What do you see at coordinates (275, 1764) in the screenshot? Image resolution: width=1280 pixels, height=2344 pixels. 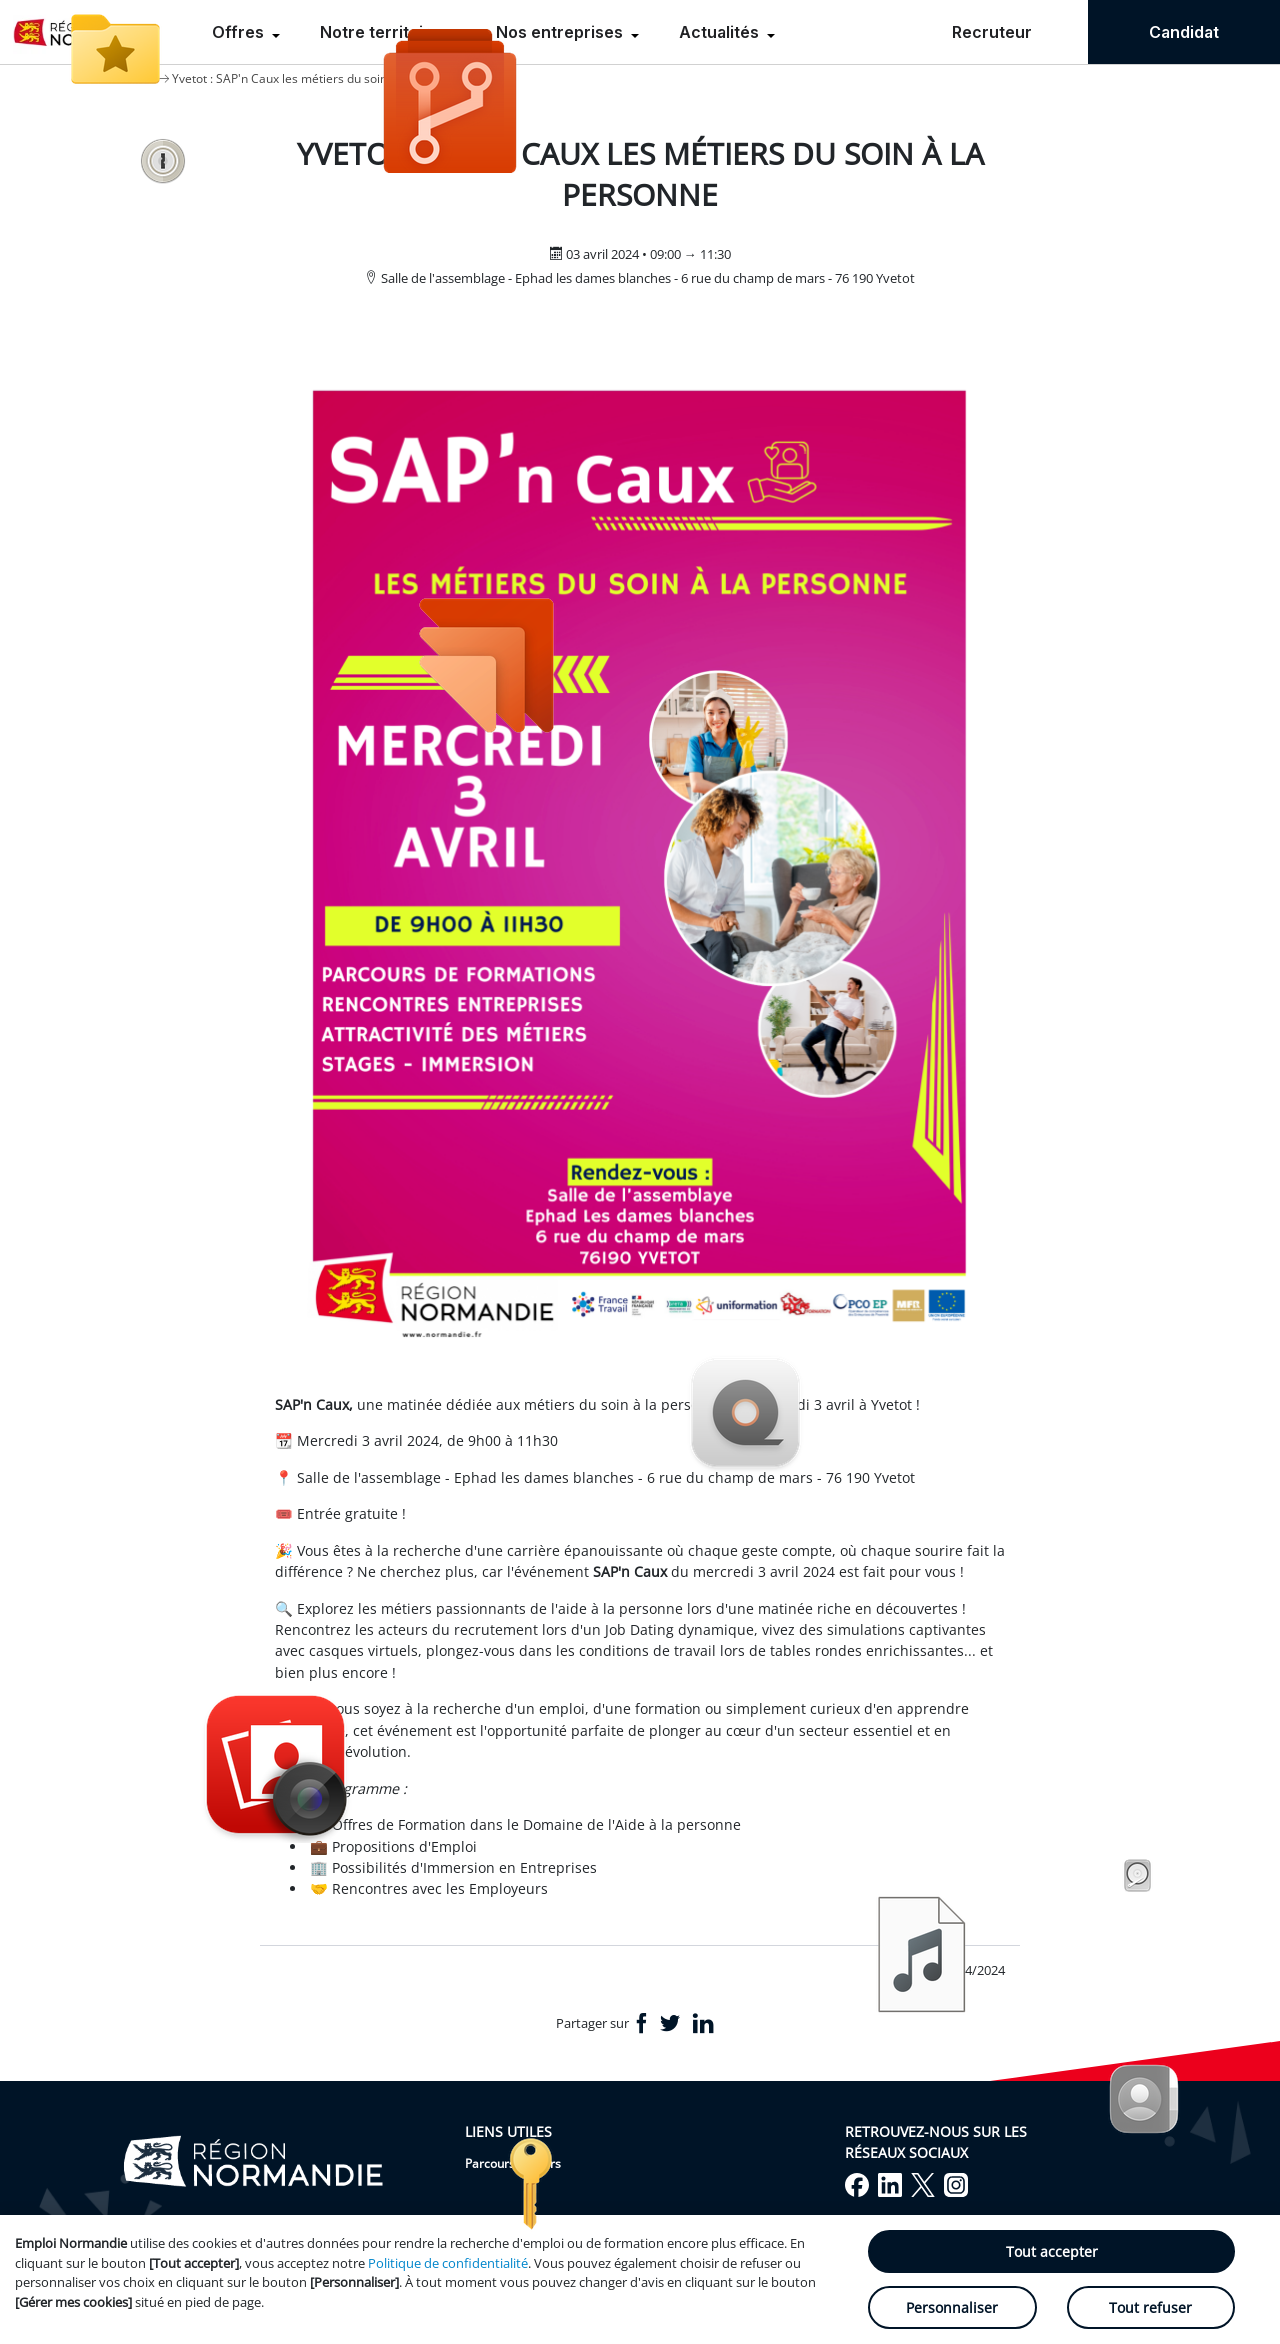 I see `open cheese webcam app` at bounding box center [275, 1764].